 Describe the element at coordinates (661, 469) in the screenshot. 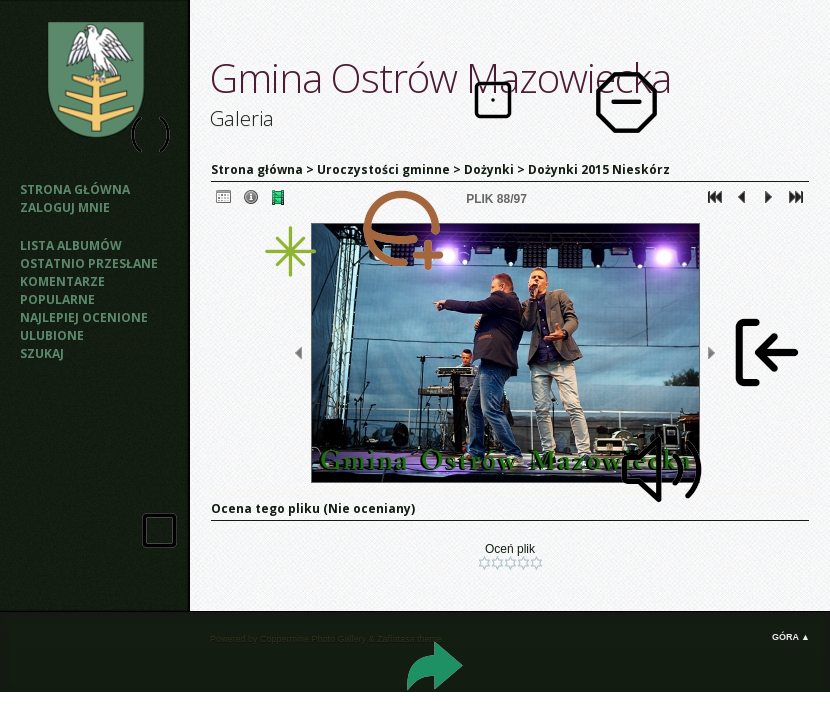

I see `unmute audio or turn sound on` at that location.